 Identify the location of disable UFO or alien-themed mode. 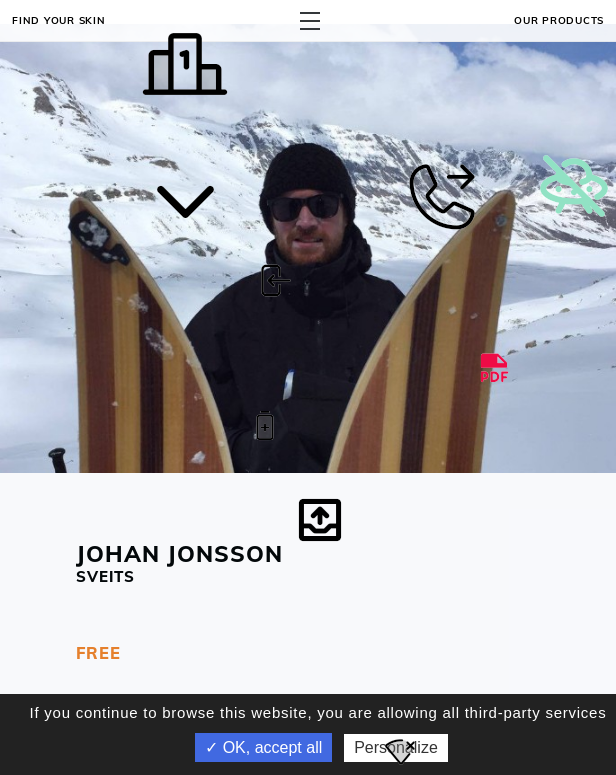
(574, 186).